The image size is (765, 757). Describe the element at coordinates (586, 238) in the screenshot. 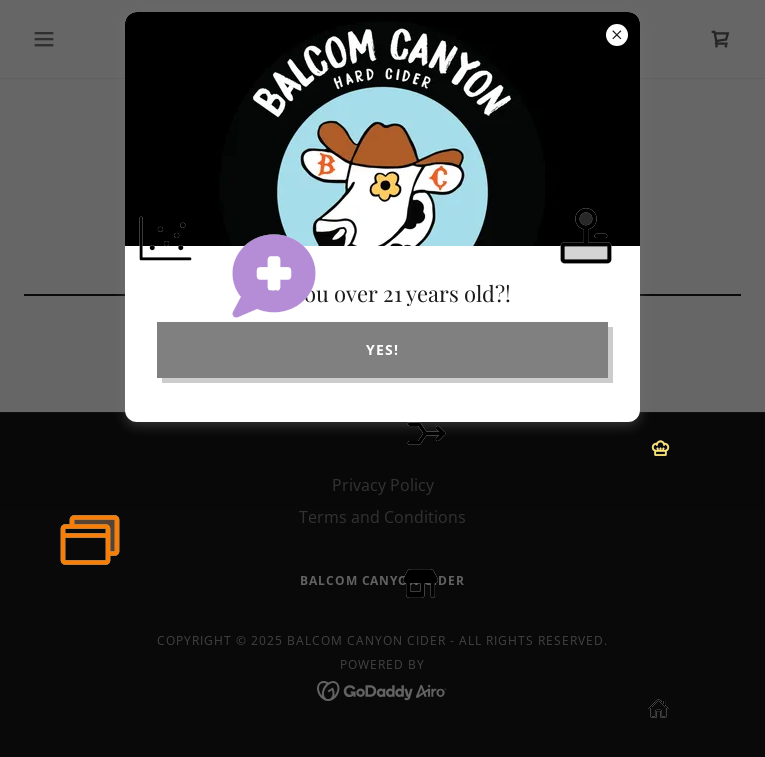

I see `access game controls or gaming mode` at that location.